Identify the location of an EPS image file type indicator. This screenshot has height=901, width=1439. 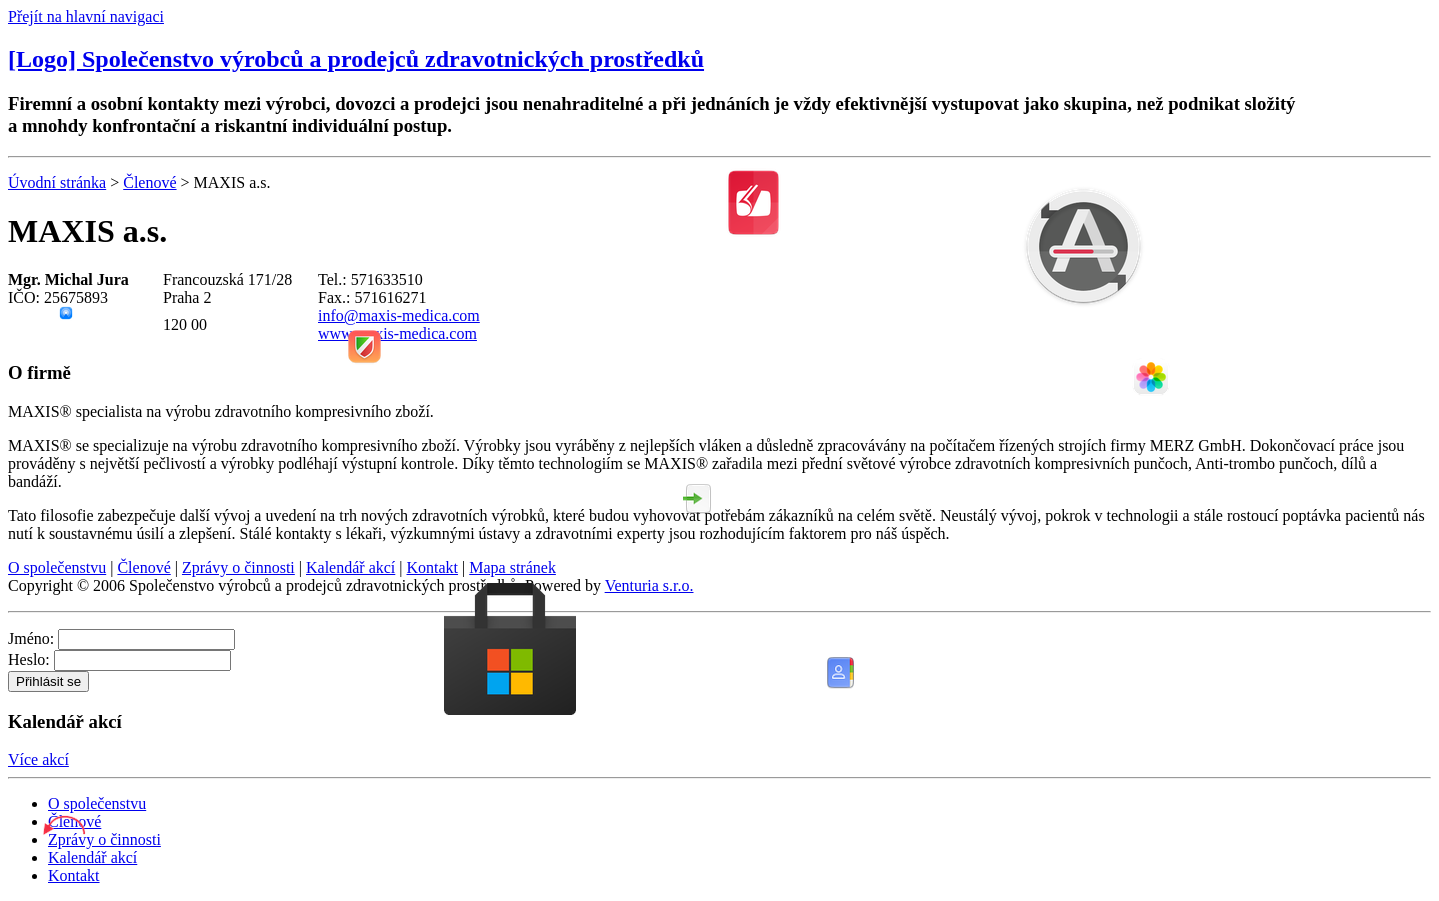
(753, 202).